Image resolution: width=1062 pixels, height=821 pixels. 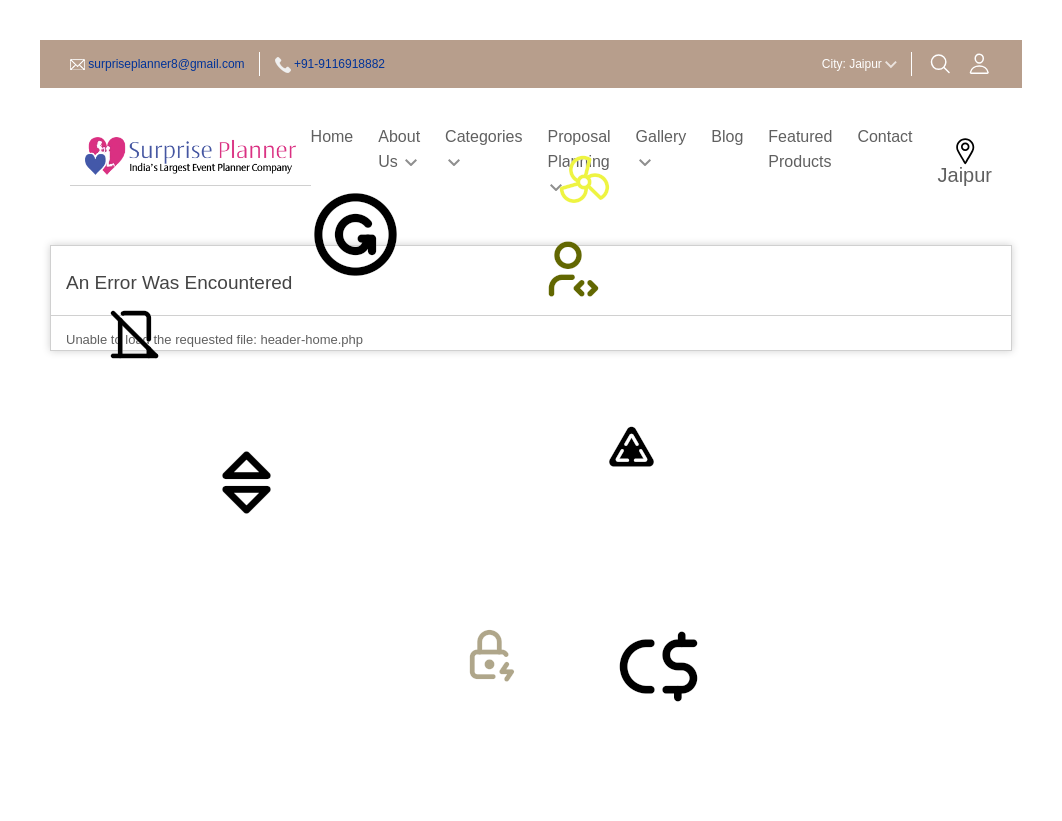 What do you see at coordinates (134, 334) in the screenshot?
I see `door access disabled or unavailable` at bounding box center [134, 334].